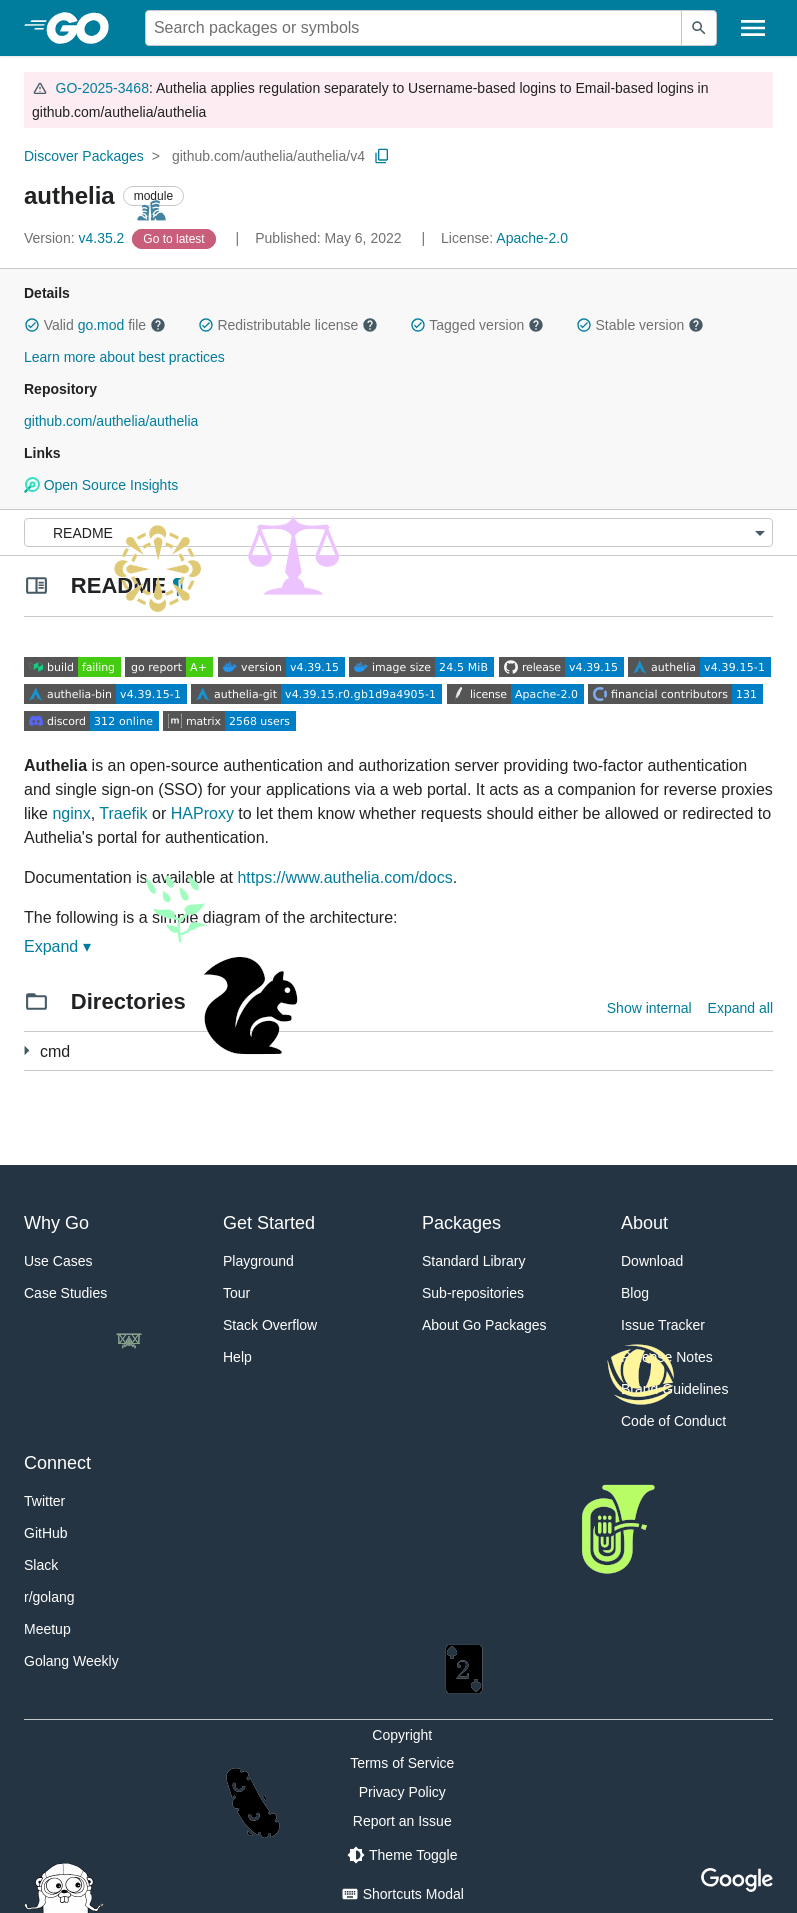 This screenshot has height=1913, width=797. I want to click on represents a lamprey or parasitic creature in a game, so click(158, 569).